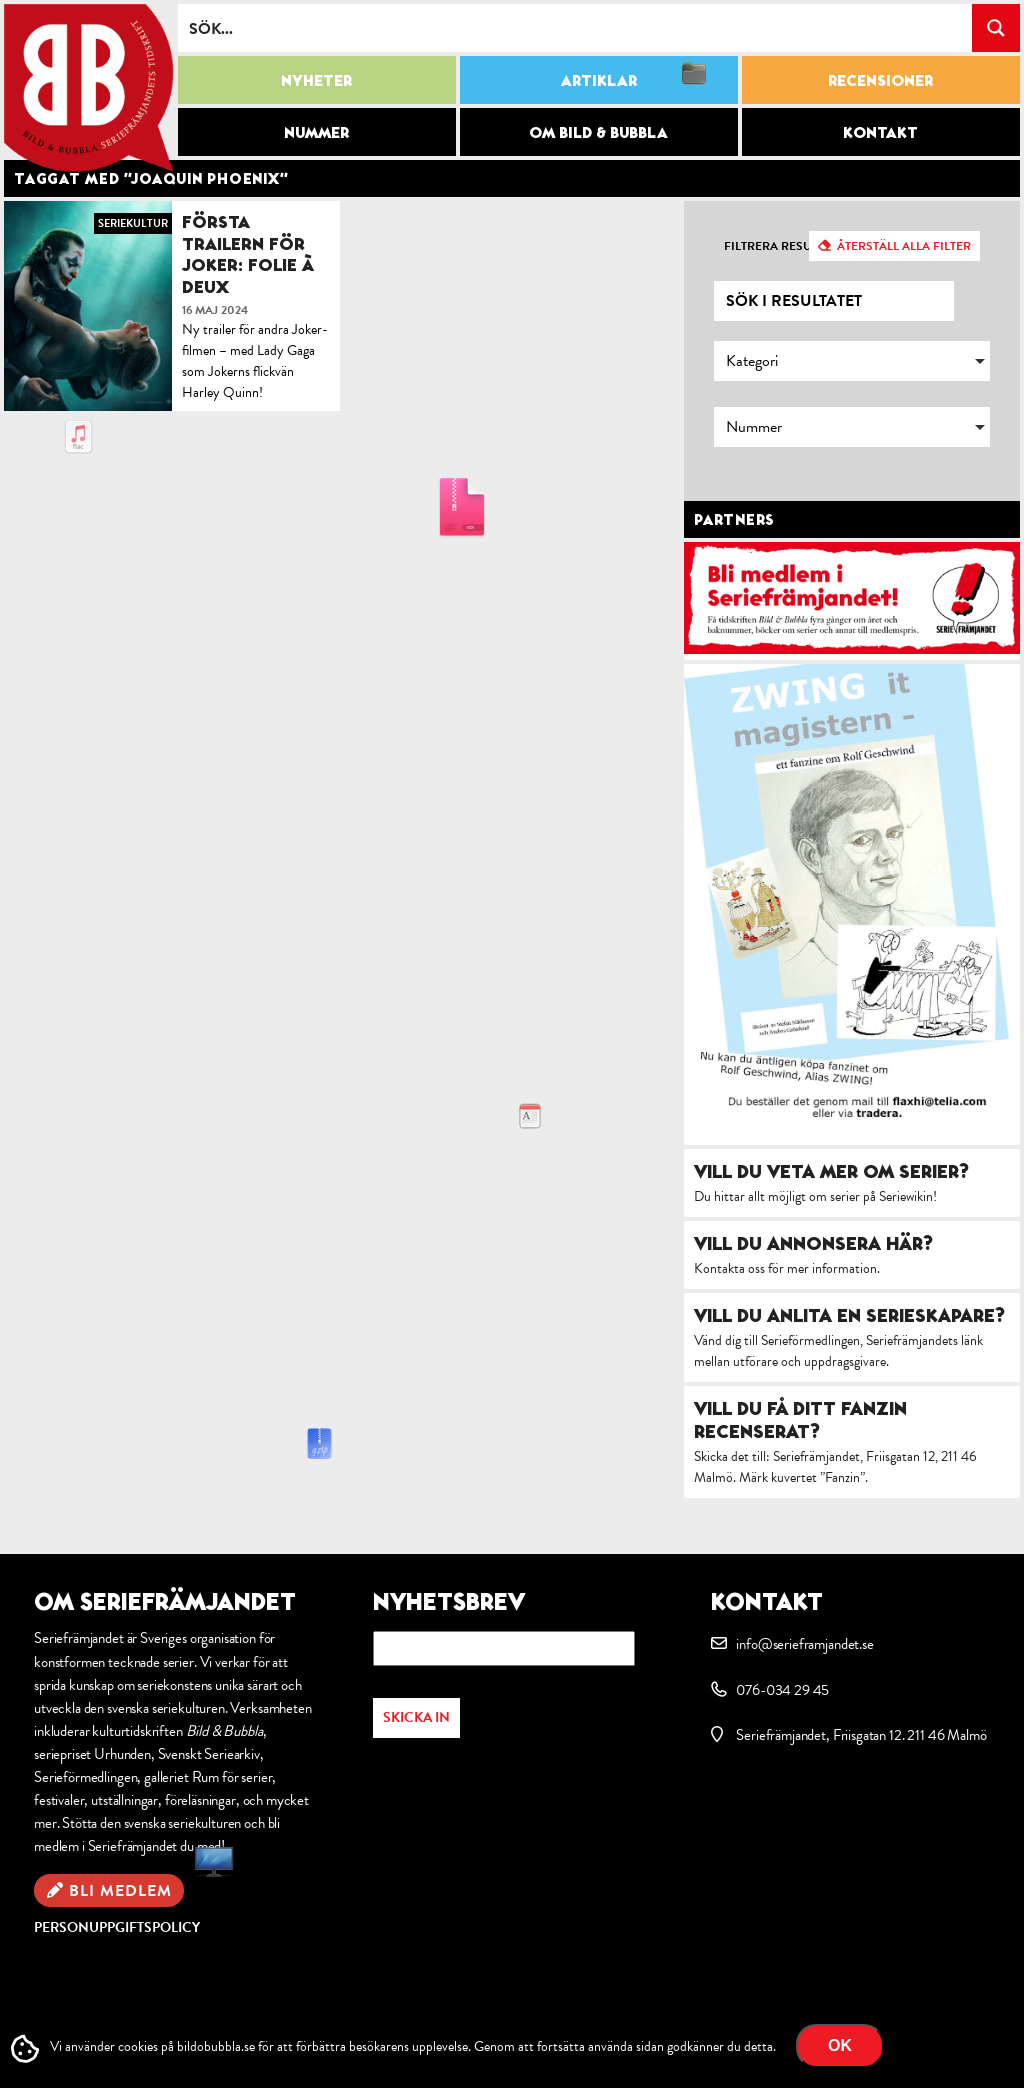  I want to click on indicates a folder is currently open or expanded, so click(694, 73).